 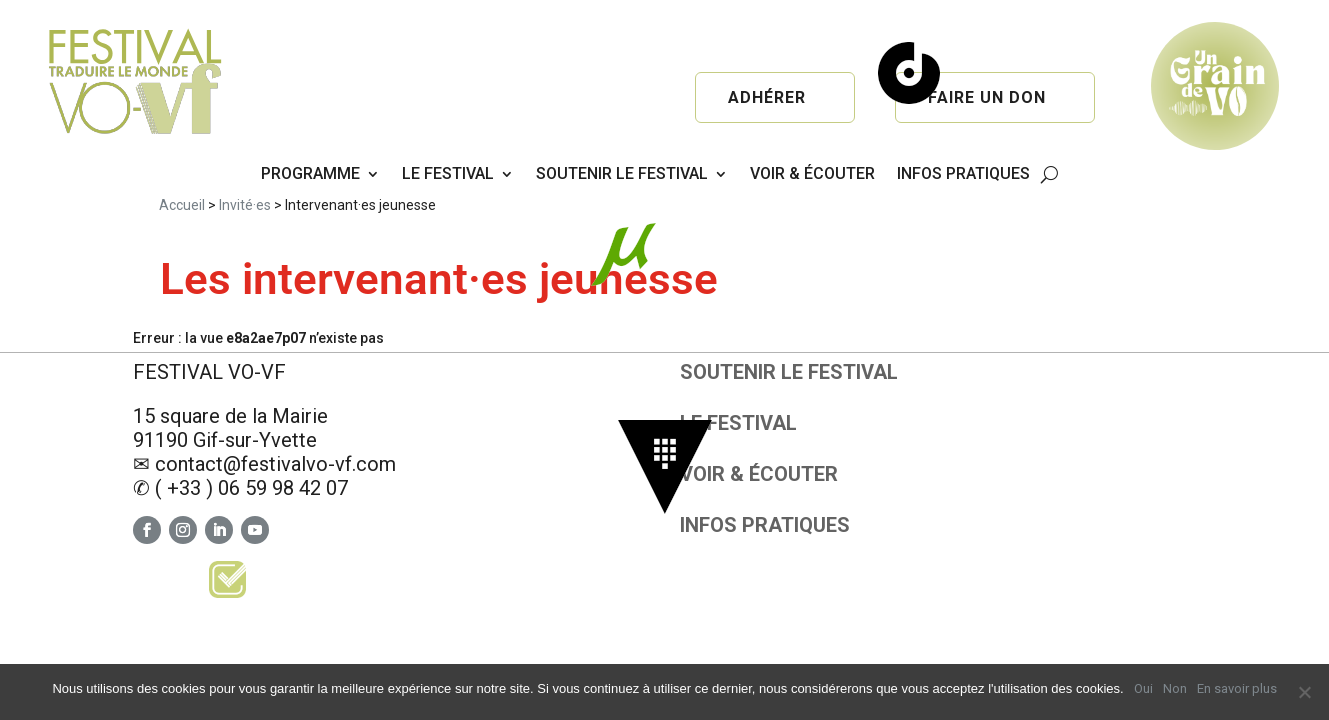 I want to click on open the trakt app, so click(x=227, y=579).